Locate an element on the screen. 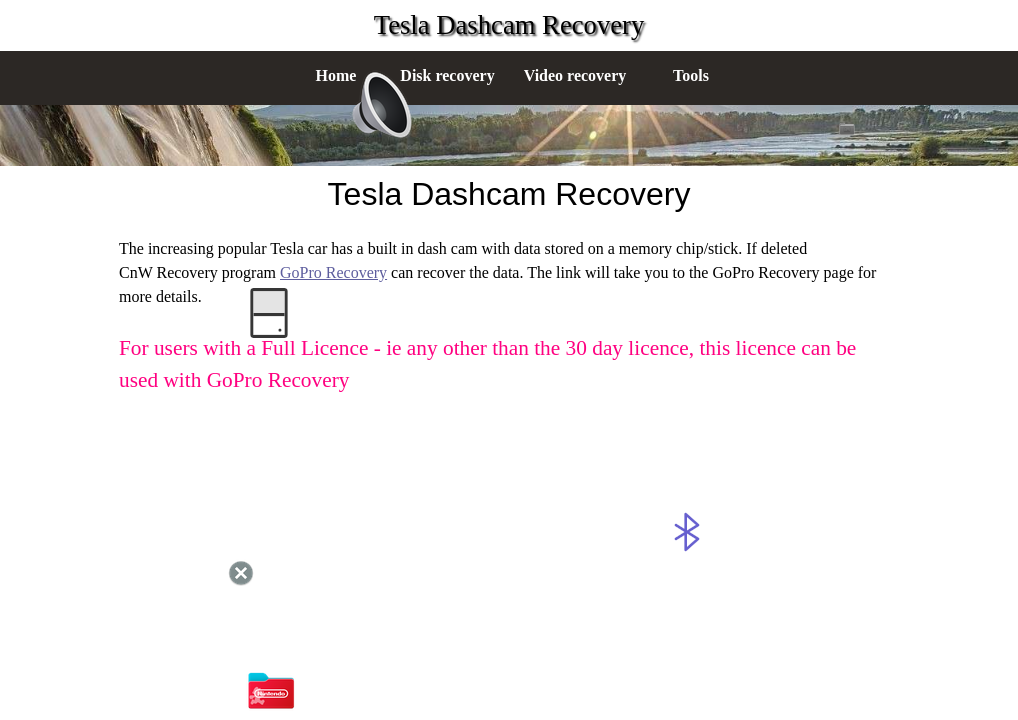 This screenshot has height=720, width=1018. indicates an unavailable or inaccessible item is located at coordinates (241, 573).